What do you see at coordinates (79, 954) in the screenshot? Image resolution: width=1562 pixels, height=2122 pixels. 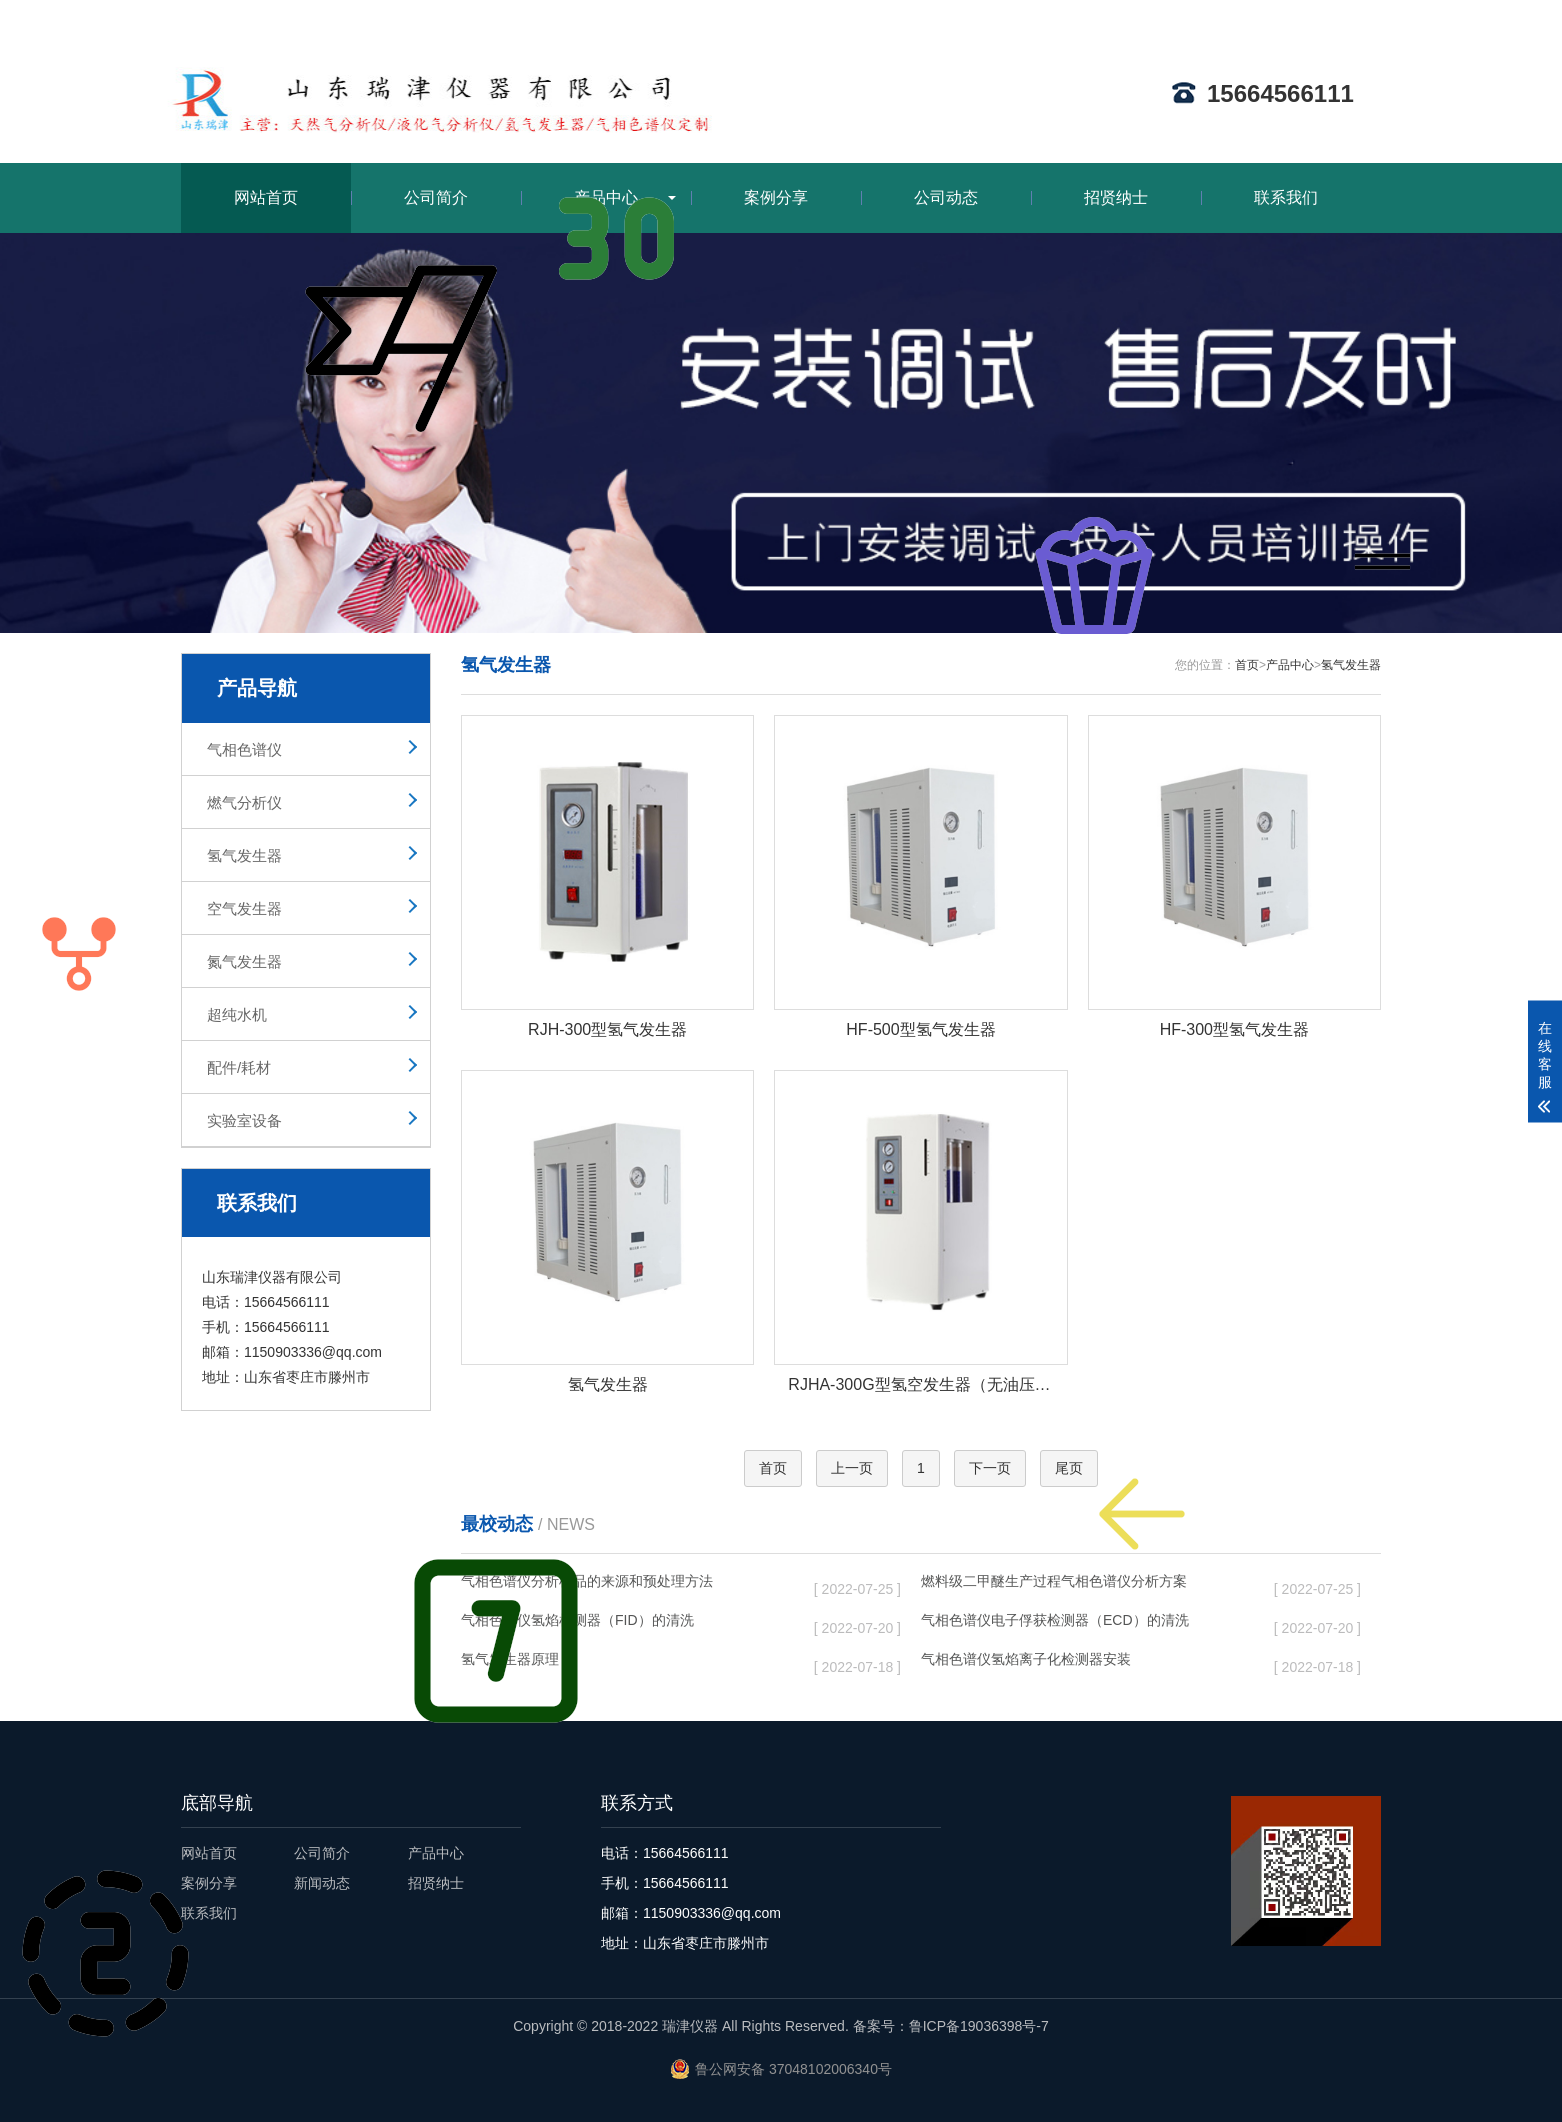 I see `create a new branch or fork in a repository` at bounding box center [79, 954].